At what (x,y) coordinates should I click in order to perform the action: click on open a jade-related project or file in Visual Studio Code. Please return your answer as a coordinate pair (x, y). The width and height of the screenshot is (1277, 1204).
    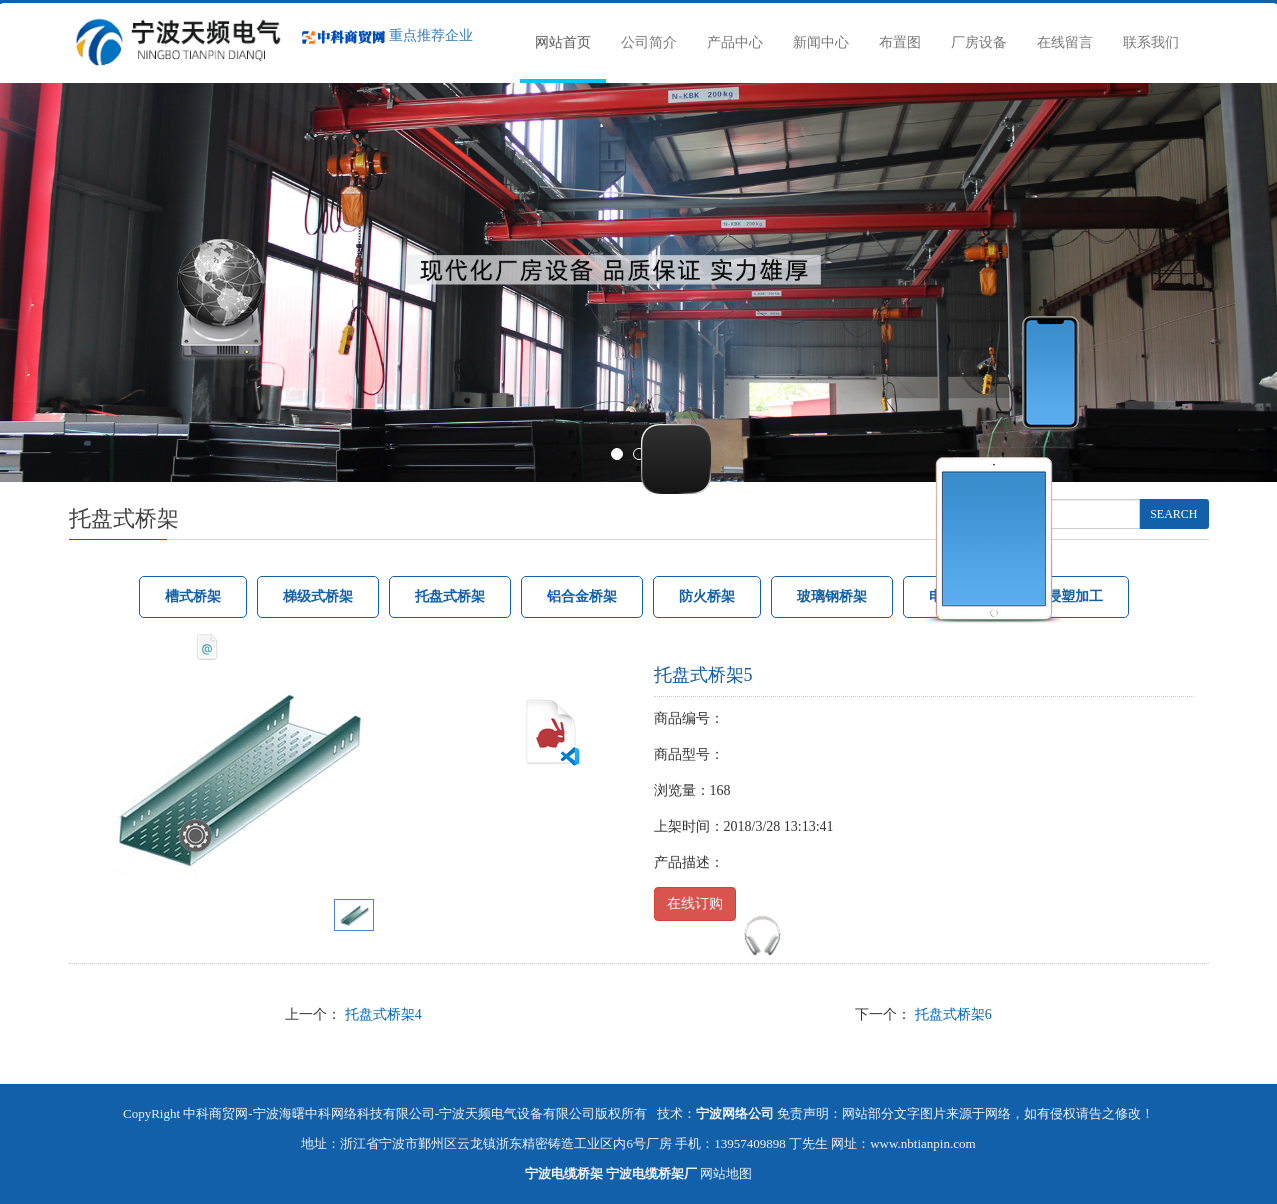
    Looking at the image, I should click on (551, 733).